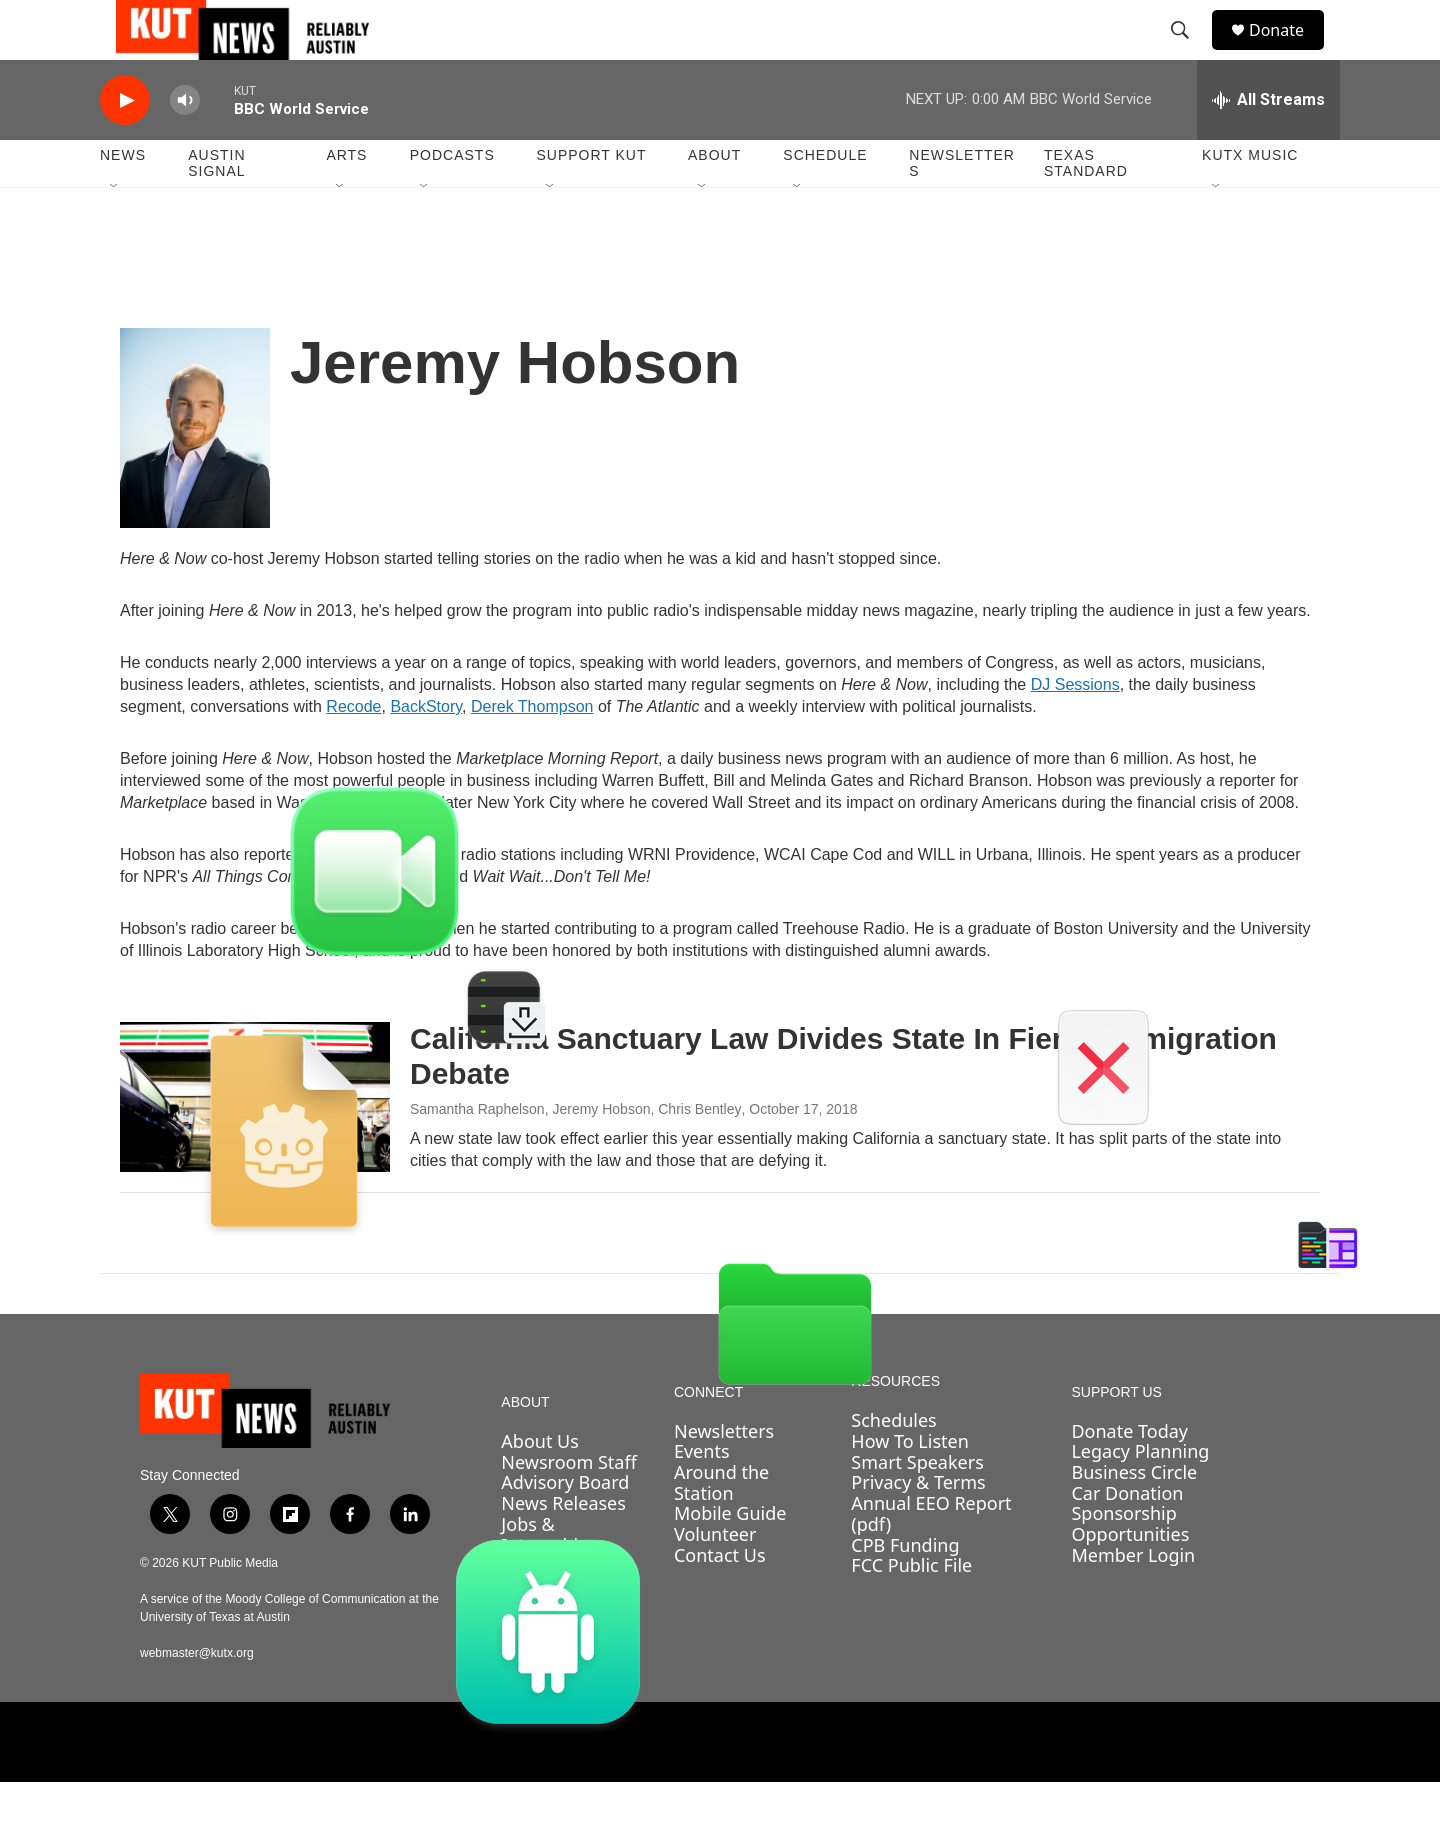 The width and height of the screenshot is (1440, 1827). I want to click on godot engine resource file, so click(284, 1135).